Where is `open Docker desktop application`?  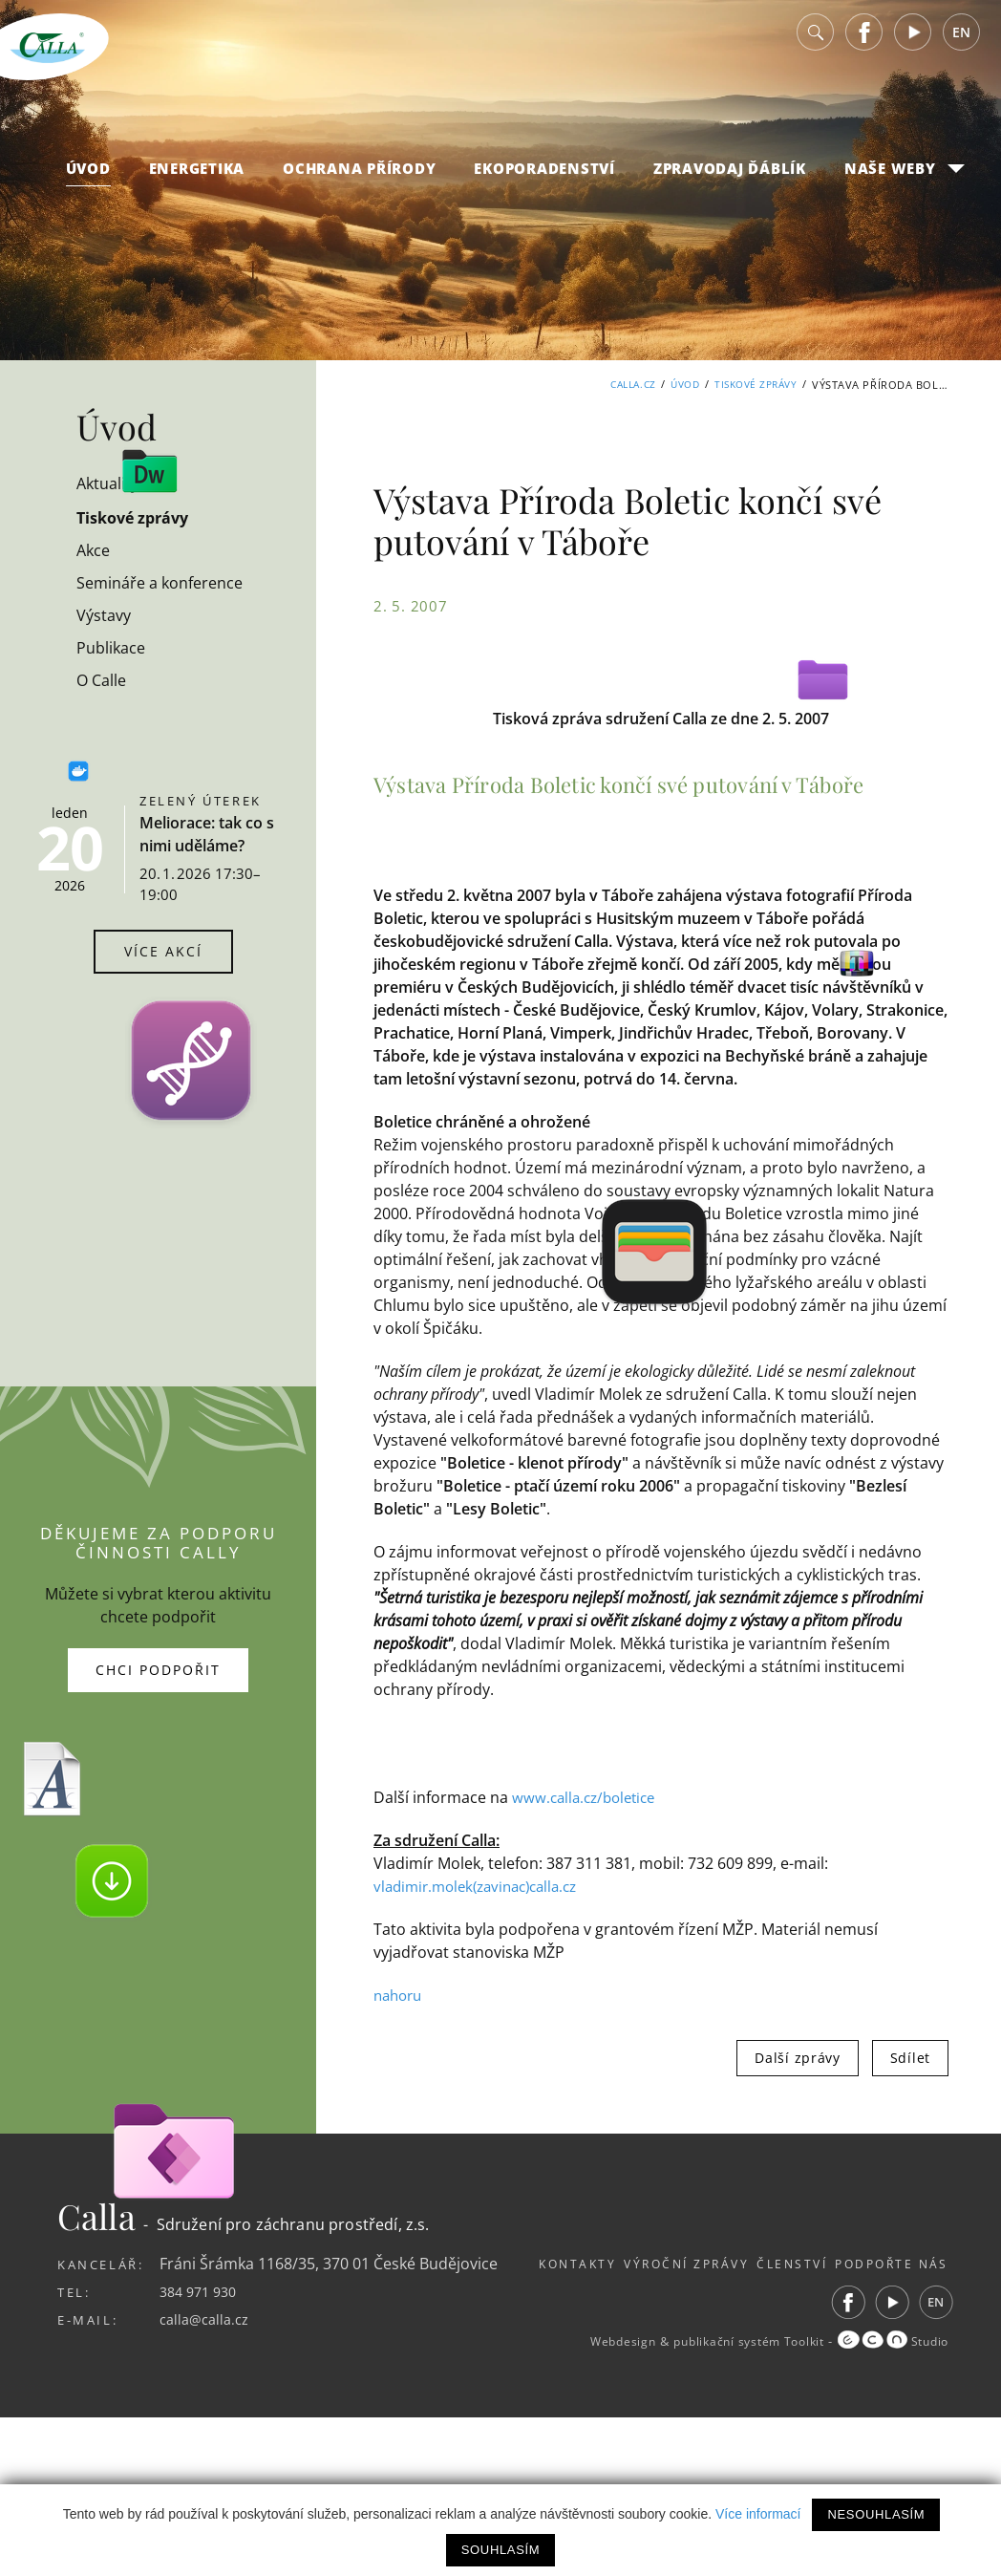
open Docker desktop application is located at coordinates (78, 771).